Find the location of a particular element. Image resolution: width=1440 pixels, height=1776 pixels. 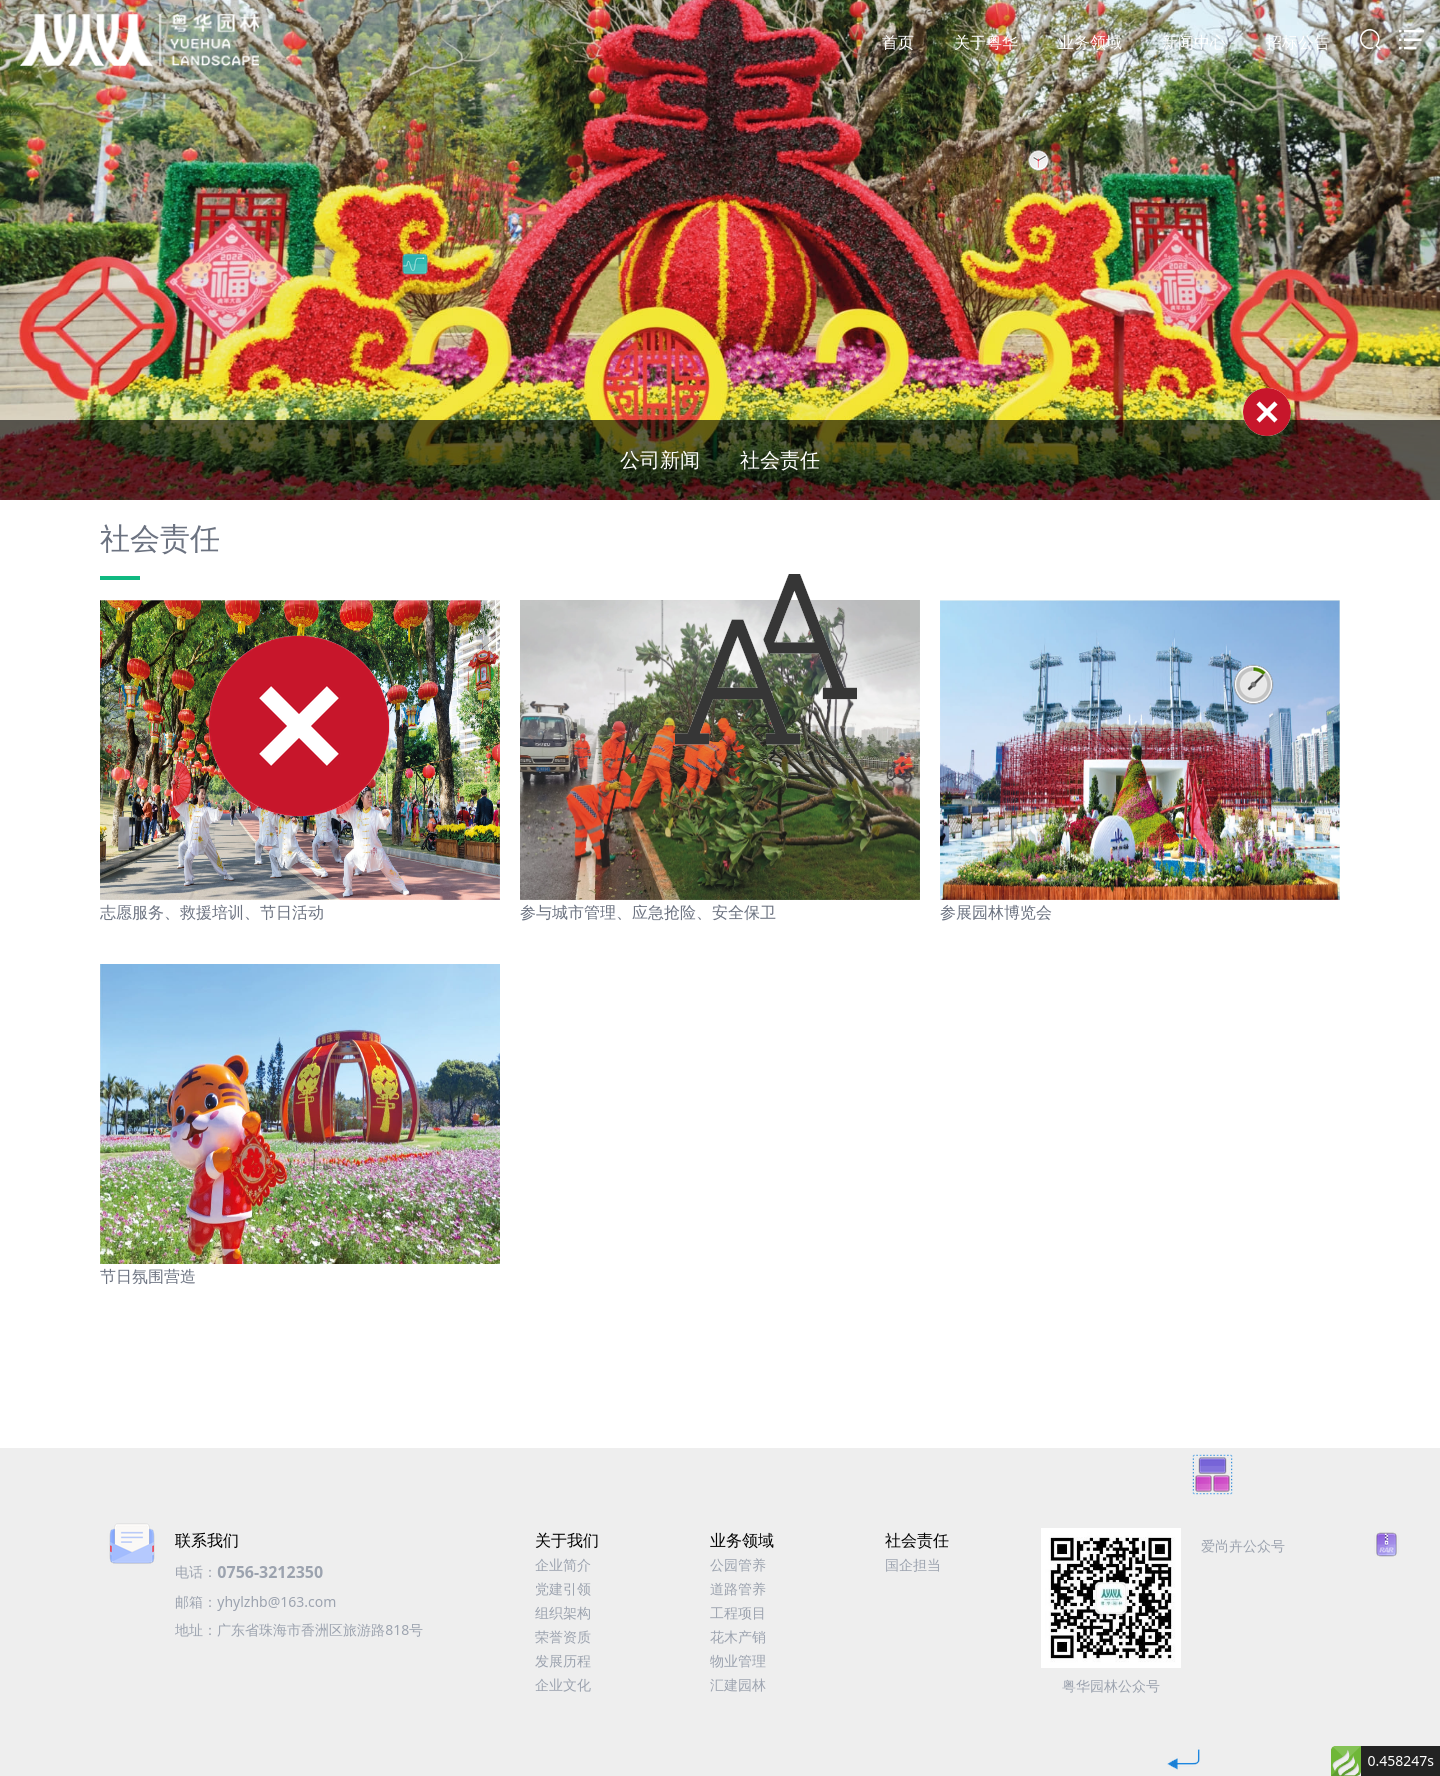

open psensor temperature monitoring app is located at coordinates (415, 264).